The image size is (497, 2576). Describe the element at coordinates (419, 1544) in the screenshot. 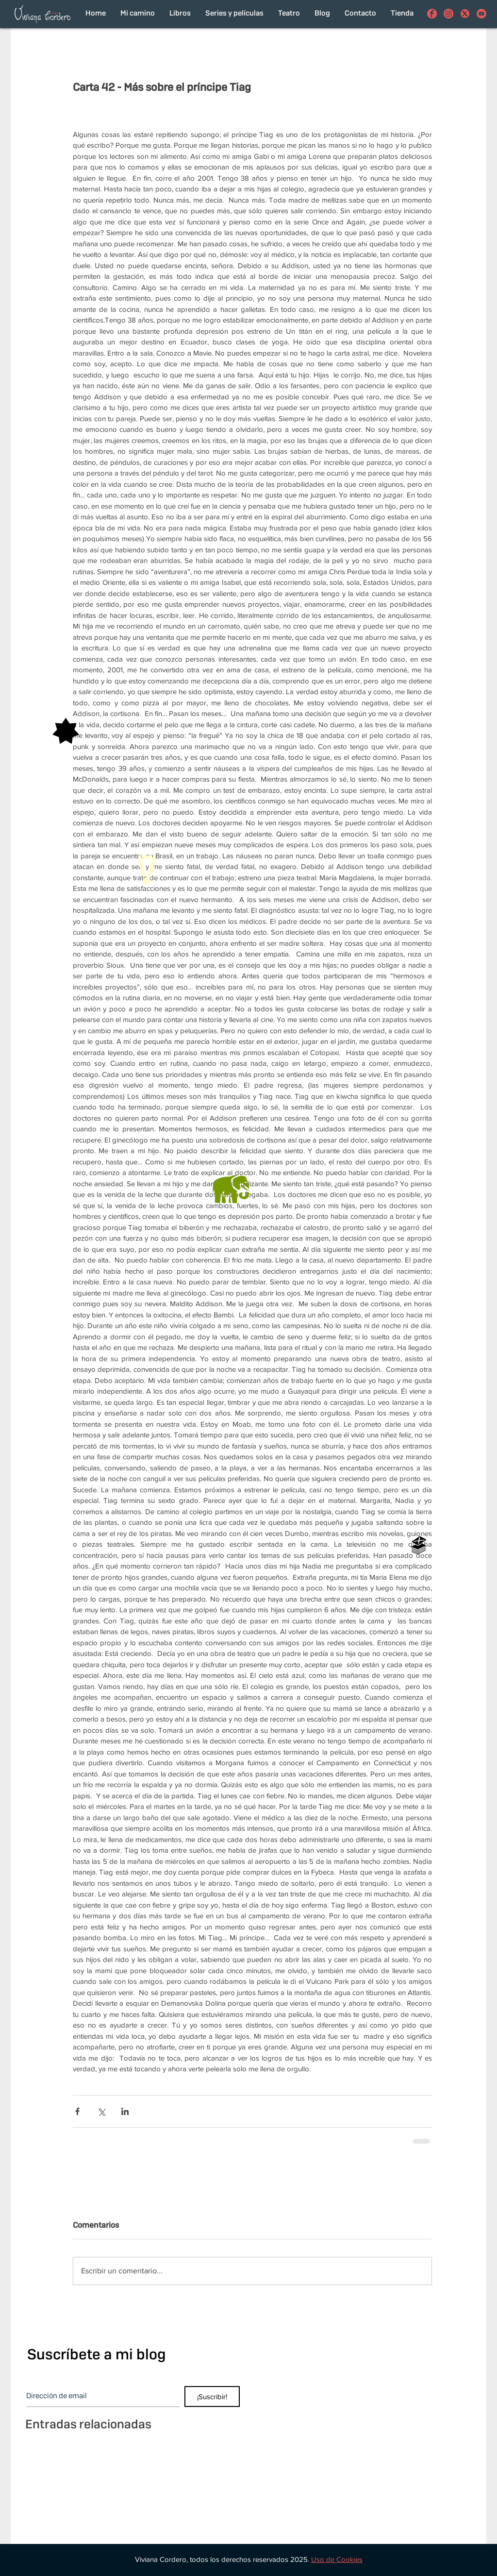

I see `delete or remove a card from your deck` at that location.